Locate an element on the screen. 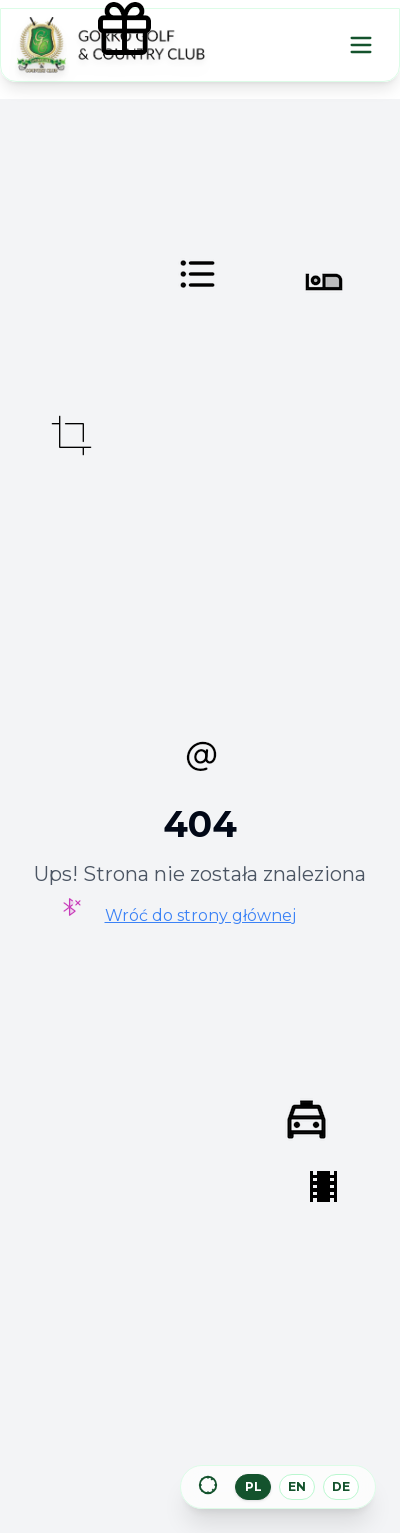 The height and width of the screenshot is (1533, 400). access movies or theater showtimes is located at coordinates (323, 1186).